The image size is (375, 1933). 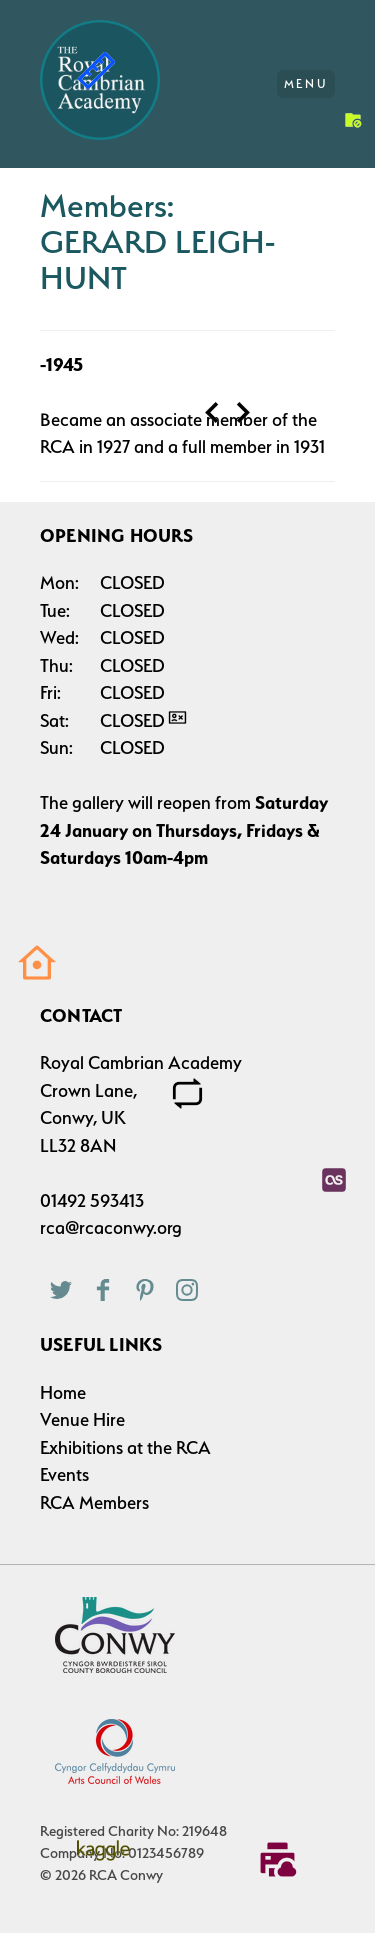 What do you see at coordinates (187, 1093) in the screenshot?
I see `enable repeat or loop playback` at bounding box center [187, 1093].